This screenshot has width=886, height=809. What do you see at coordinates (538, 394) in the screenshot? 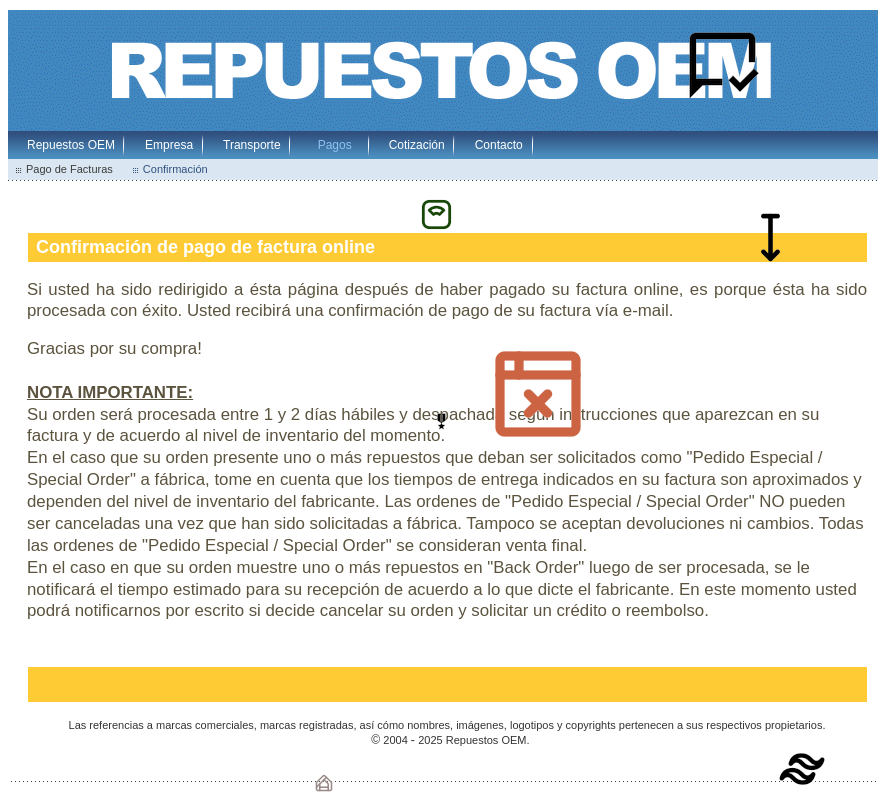
I see `close browser window or tab` at bounding box center [538, 394].